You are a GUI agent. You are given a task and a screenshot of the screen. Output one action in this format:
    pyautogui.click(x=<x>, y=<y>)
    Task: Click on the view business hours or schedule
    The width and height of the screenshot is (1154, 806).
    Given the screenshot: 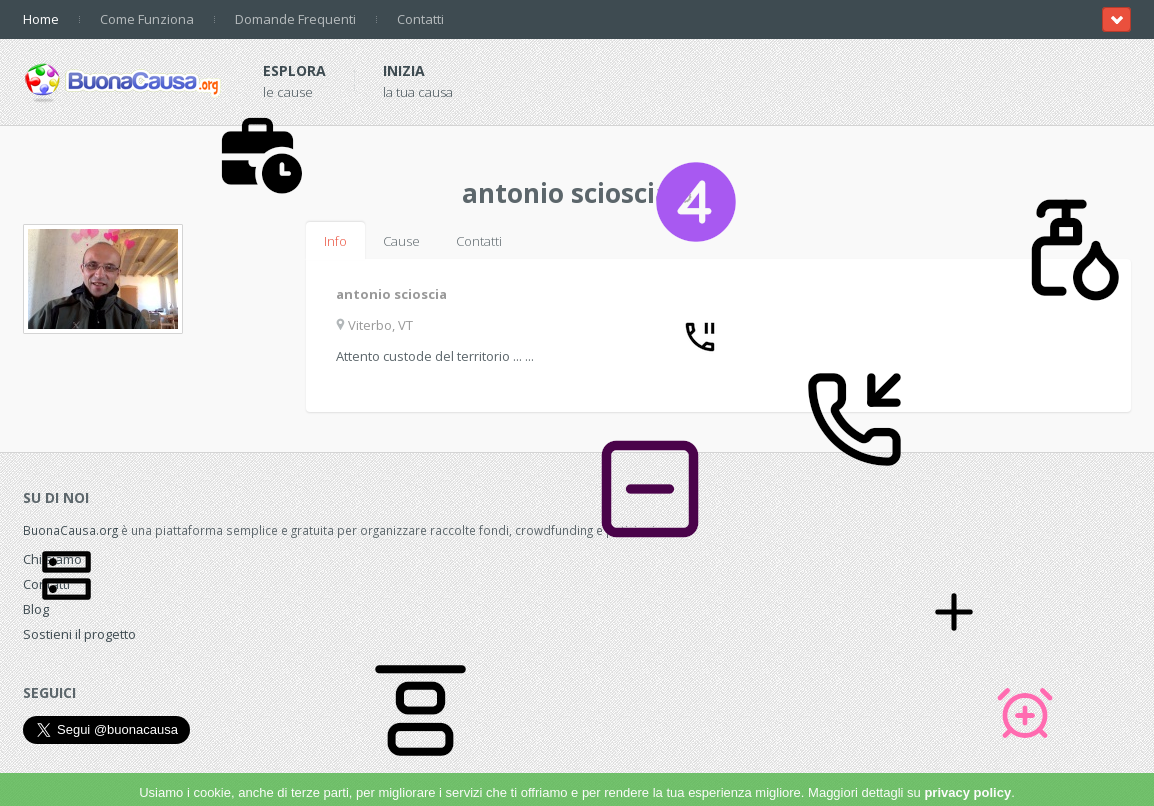 What is the action you would take?
    pyautogui.click(x=257, y=153)
    